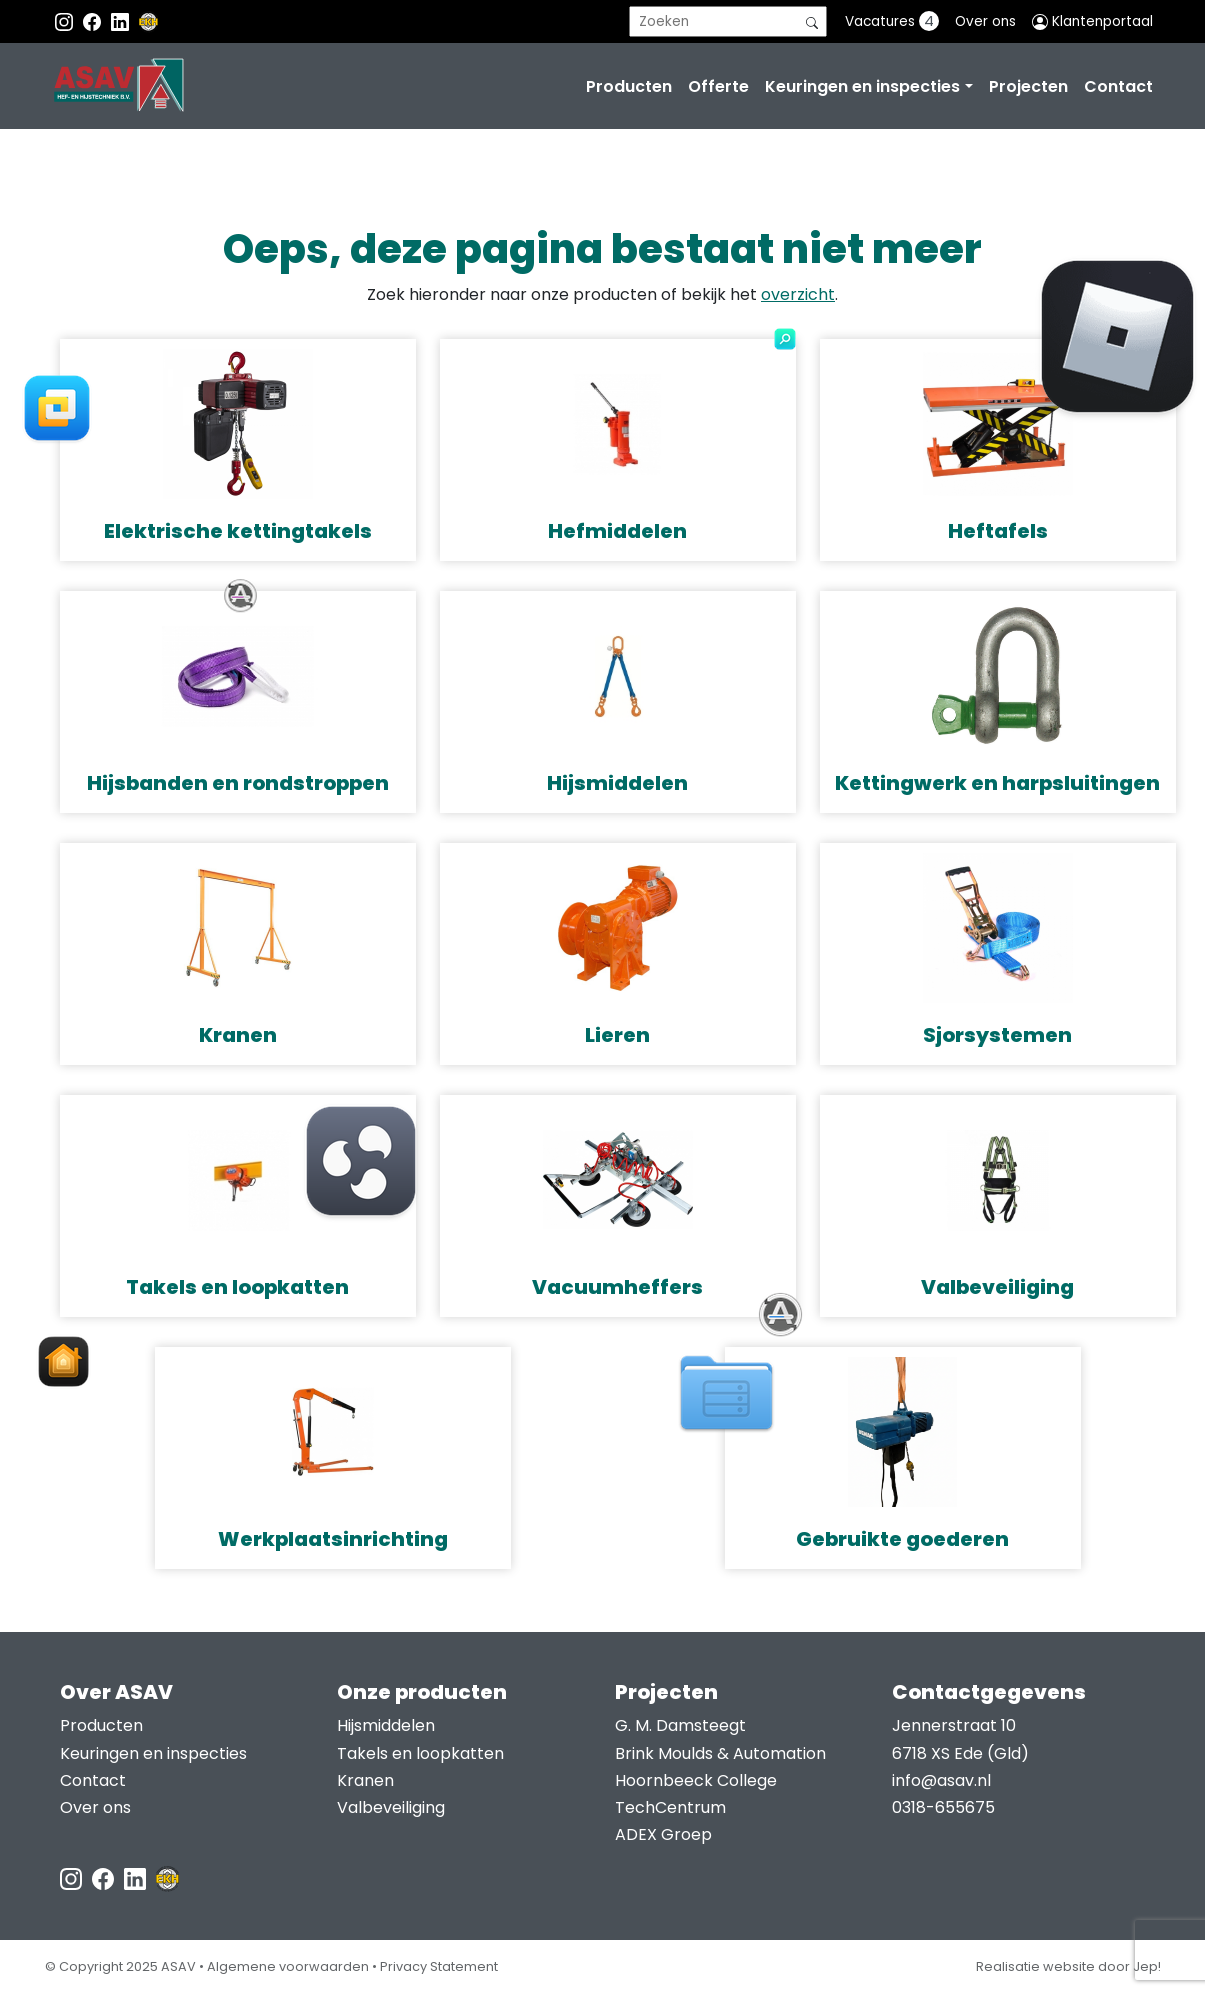 The height and width of the screenshot is (1994, 1205). What do you see at coordinates (57, 408) in the screenshot?
I see `open vmware workstation` at bounding box center [57, 408].